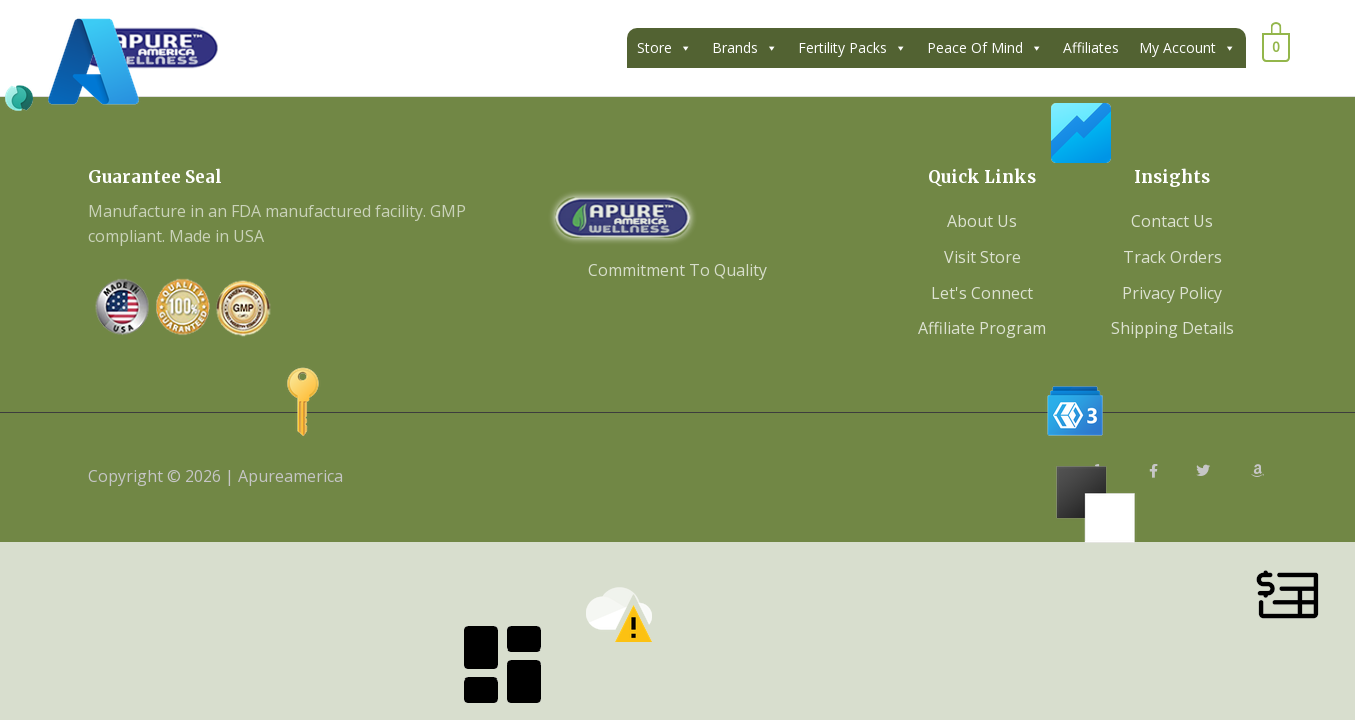 This screenshot has width=1355, height=720. I want to click on onedrive sync warning or issue detected, so click(619, 609).